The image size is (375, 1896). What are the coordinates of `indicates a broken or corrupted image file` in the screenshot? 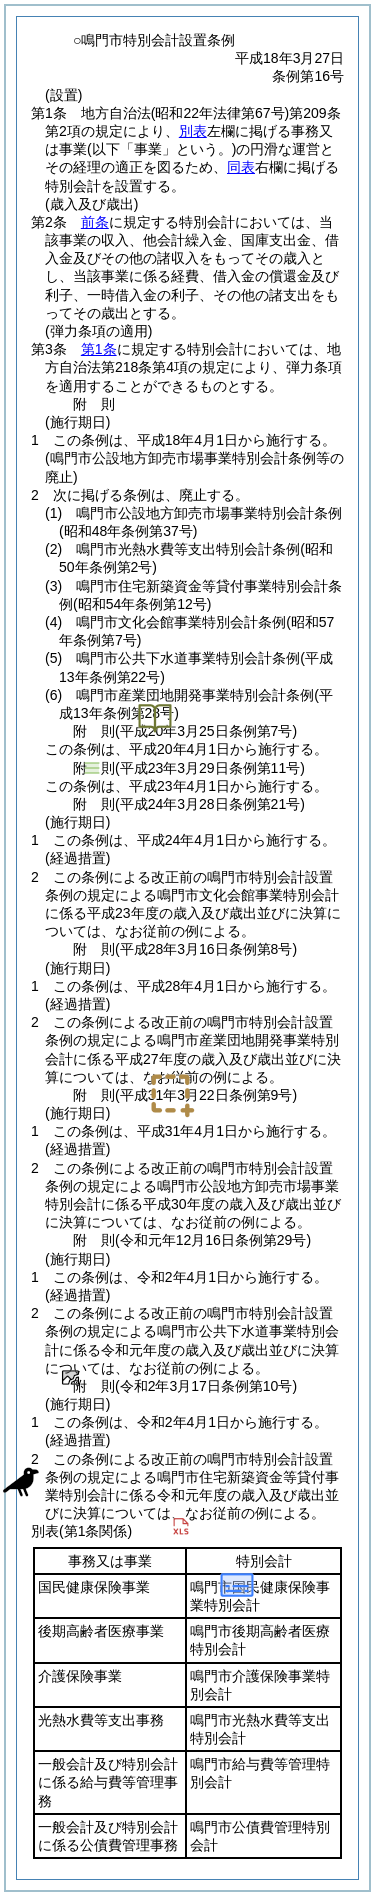 It's located at (70, 1377).